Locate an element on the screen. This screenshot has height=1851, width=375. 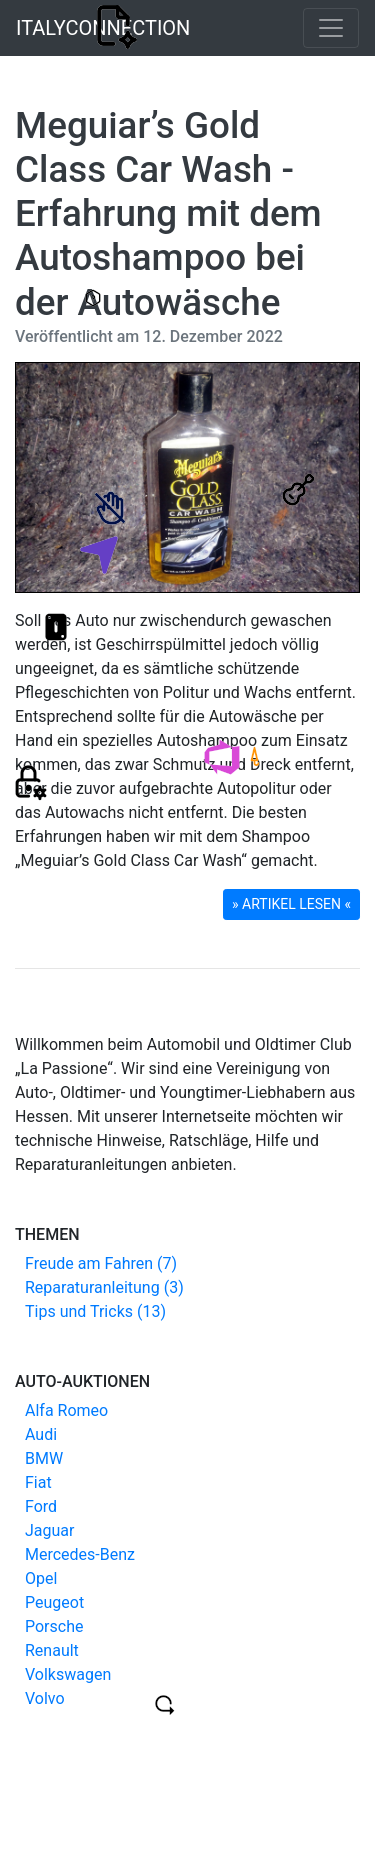
indicates dry or clear weather conditions is located at coordinates (254, 756).